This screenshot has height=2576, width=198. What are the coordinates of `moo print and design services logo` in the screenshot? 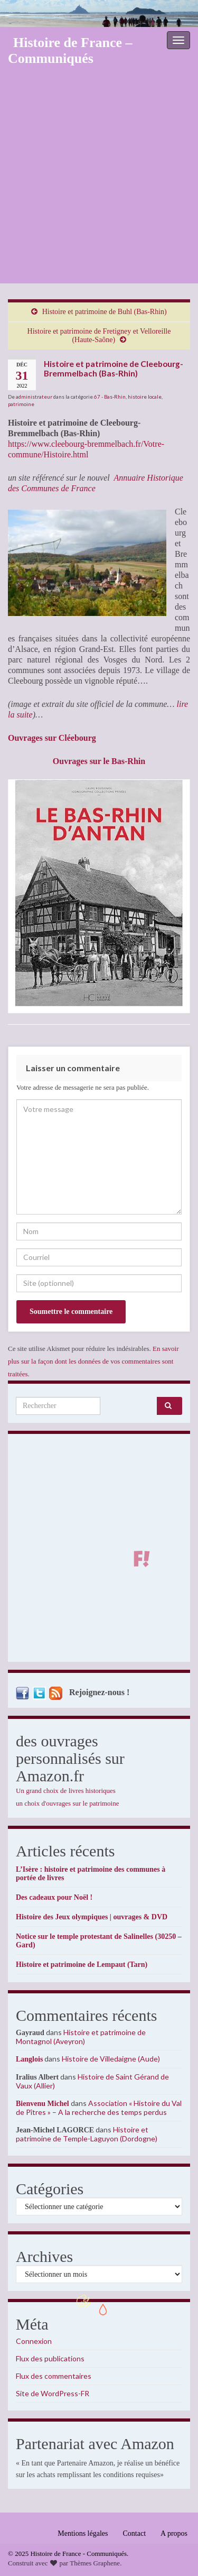 It's located at (103, 2310).